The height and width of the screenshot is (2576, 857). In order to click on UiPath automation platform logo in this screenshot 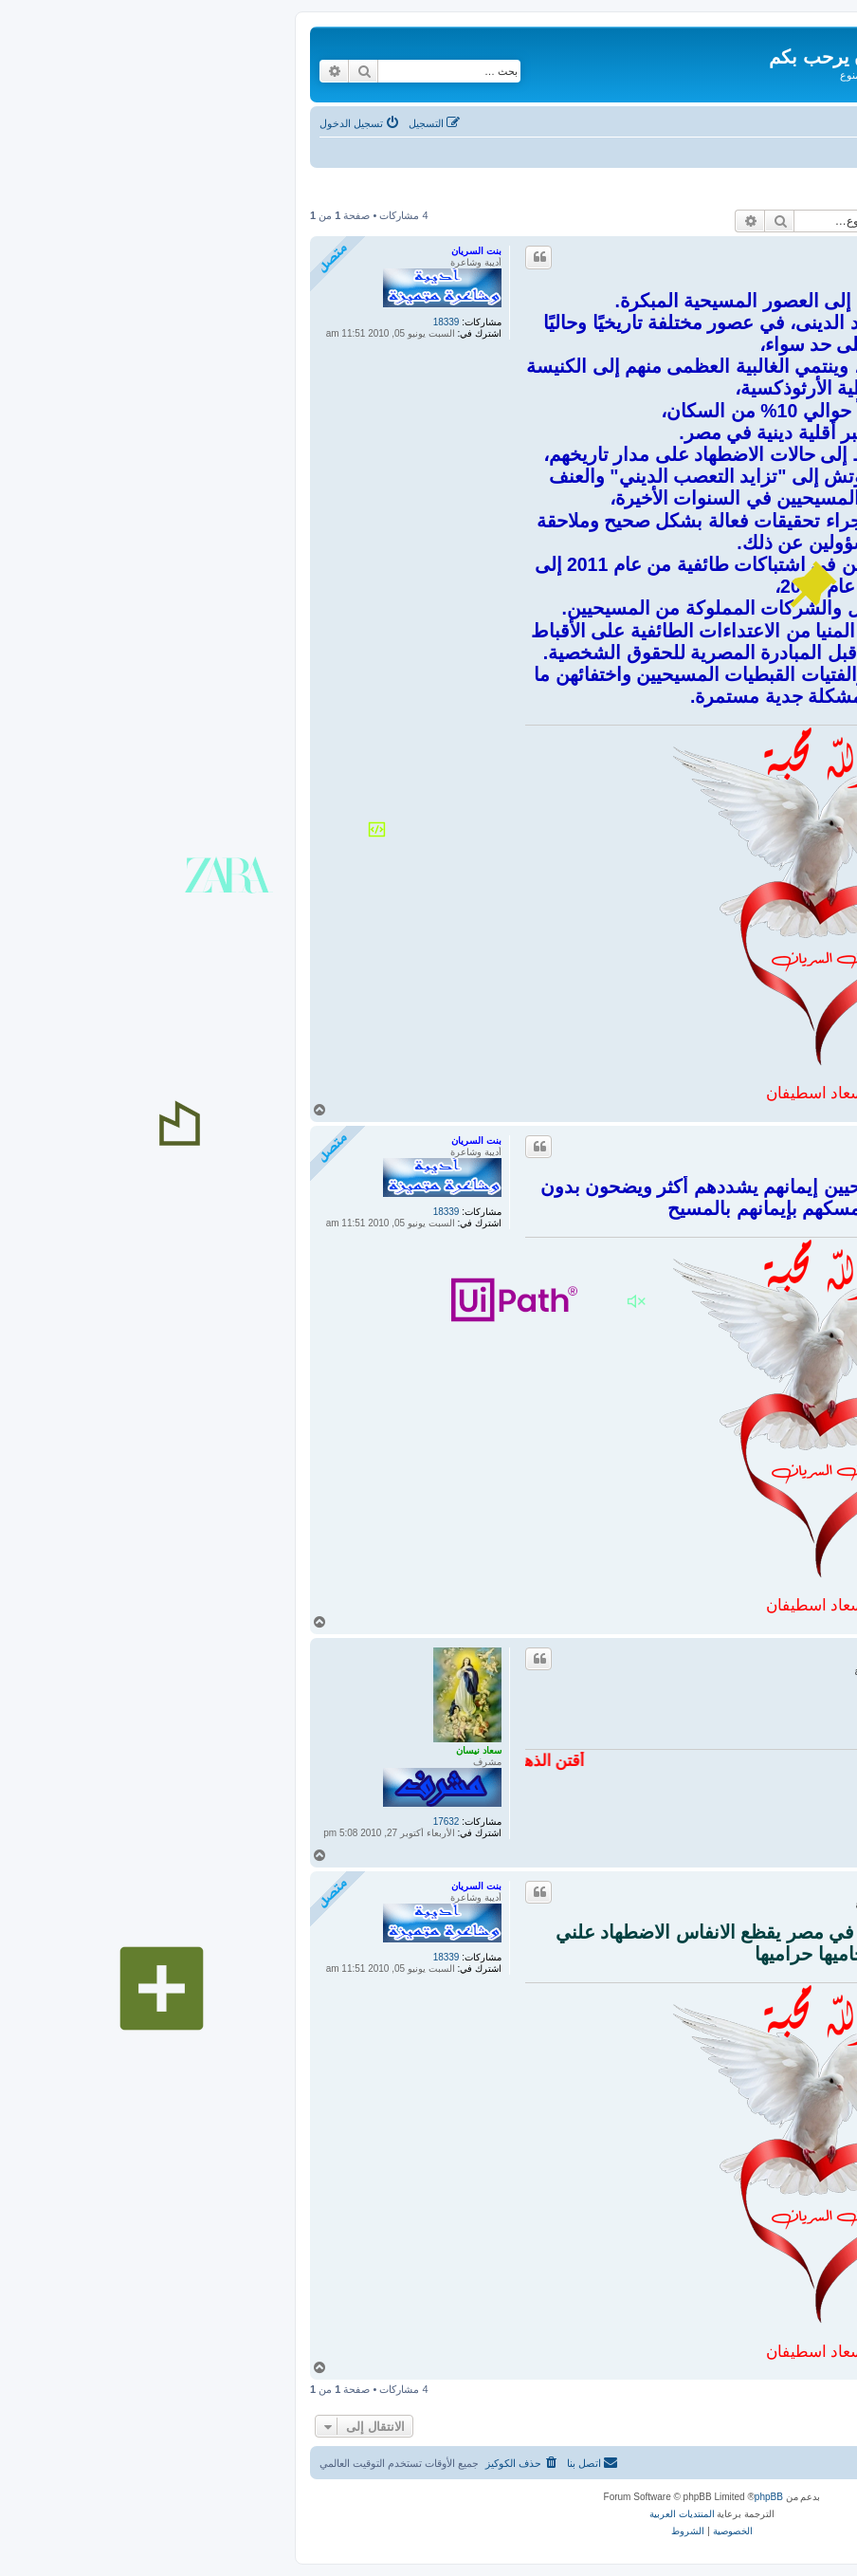, I will do `click(514, 1299)`.